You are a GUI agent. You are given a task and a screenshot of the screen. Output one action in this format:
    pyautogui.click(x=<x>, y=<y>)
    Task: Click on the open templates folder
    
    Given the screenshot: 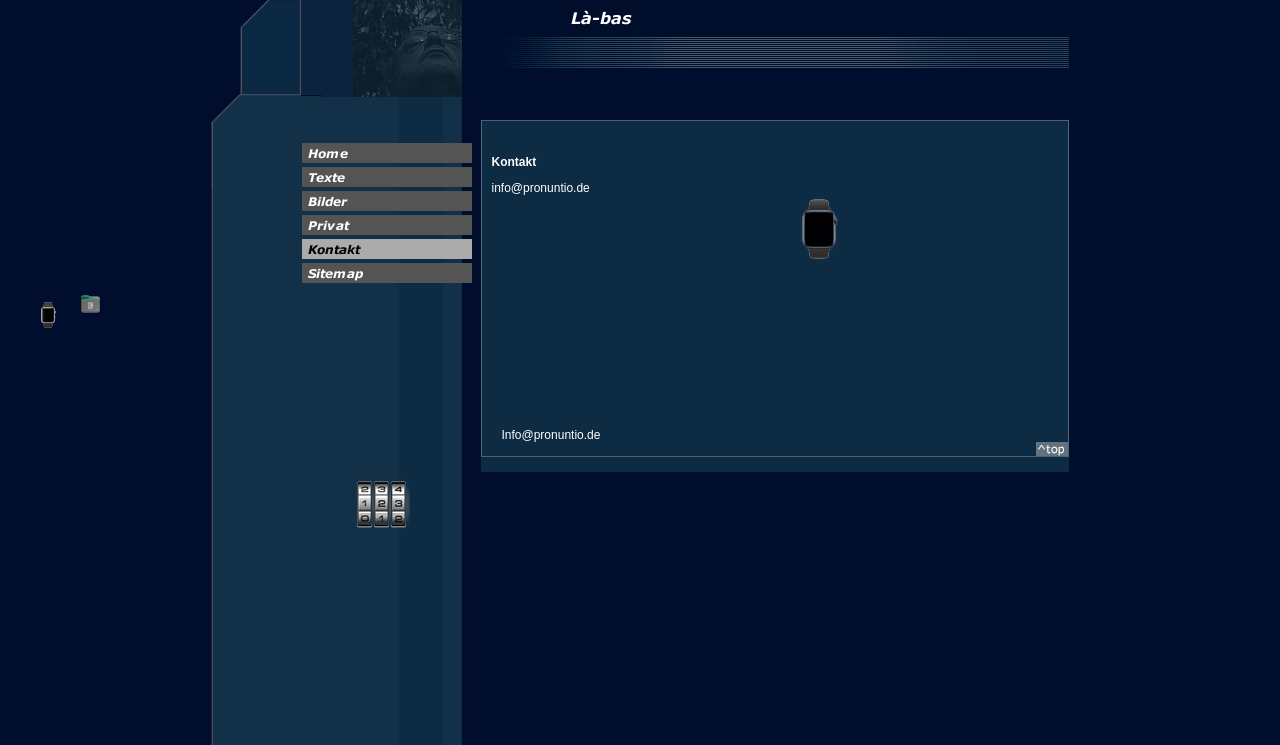 What is the action you would take?
    pyautogui.click(x=90, y=303)
    